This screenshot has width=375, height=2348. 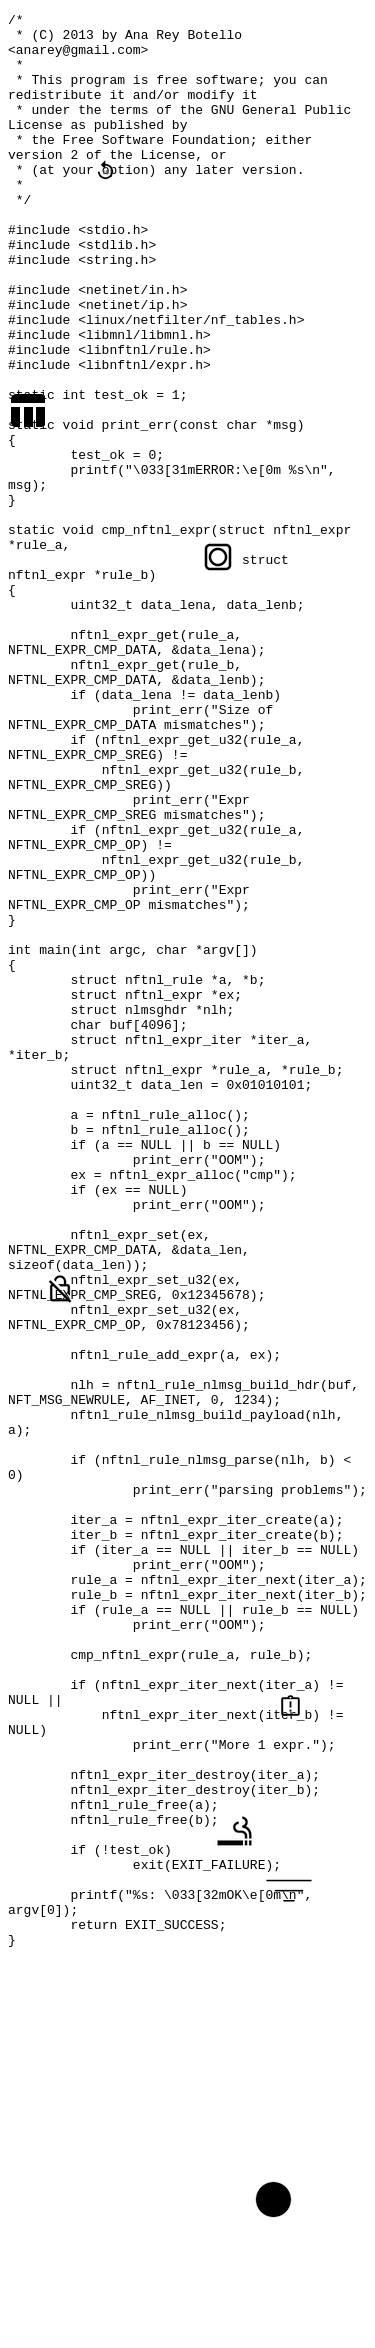 I want to click on rewind 10 seconds, so click(x=105, y=170).